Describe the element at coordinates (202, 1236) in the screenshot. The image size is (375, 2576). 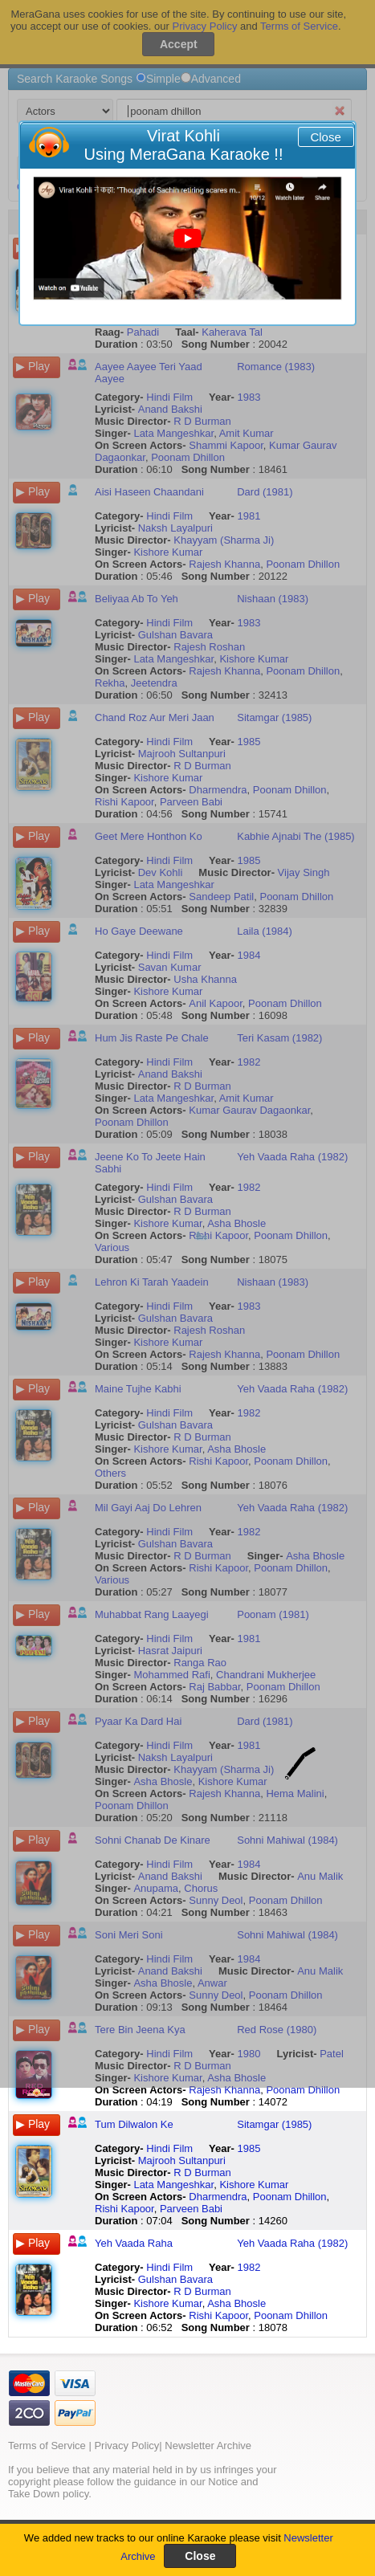
I see `view historical landmarks or monuments` at that location.